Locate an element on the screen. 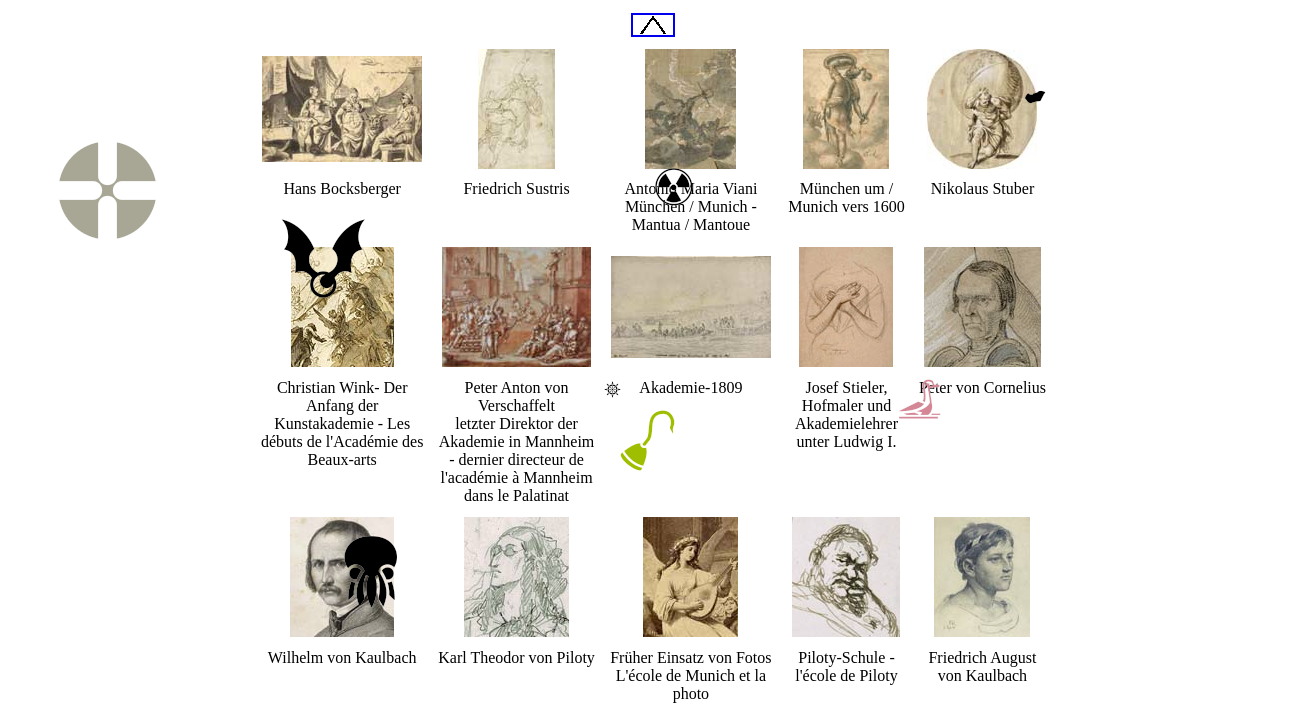 The height and width of the screenshot is (720, 1305). bat-themed game faction or guild emblem is located at coordinates (323, 259).